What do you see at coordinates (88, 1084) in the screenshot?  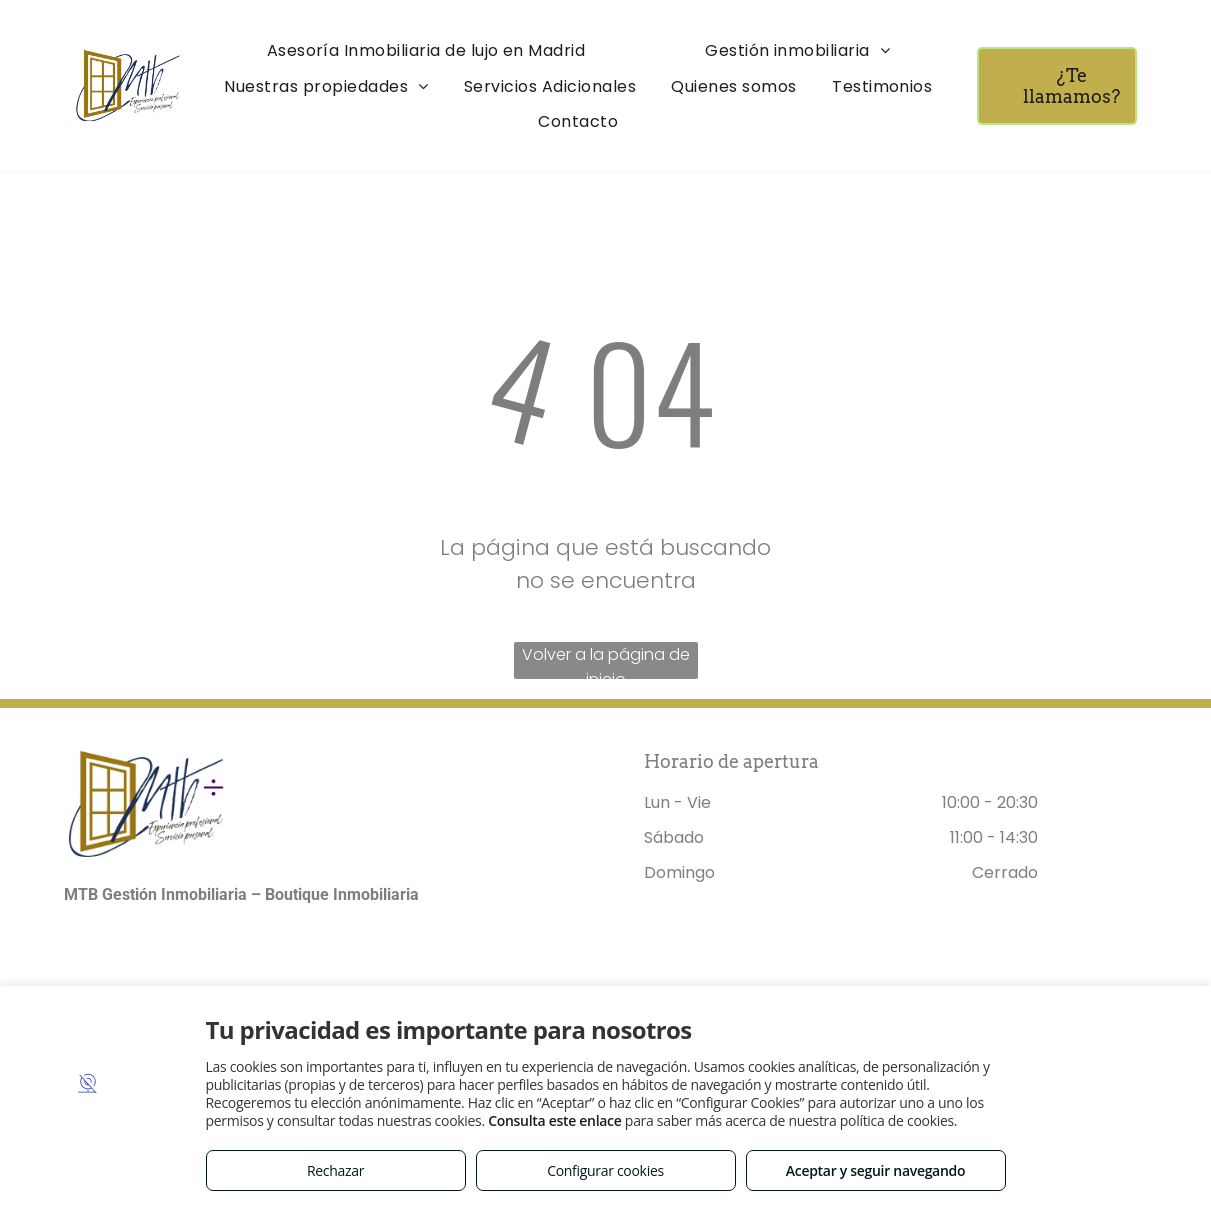 I see `webcam is disabled or turned off` at bounding box center [88, 1084].